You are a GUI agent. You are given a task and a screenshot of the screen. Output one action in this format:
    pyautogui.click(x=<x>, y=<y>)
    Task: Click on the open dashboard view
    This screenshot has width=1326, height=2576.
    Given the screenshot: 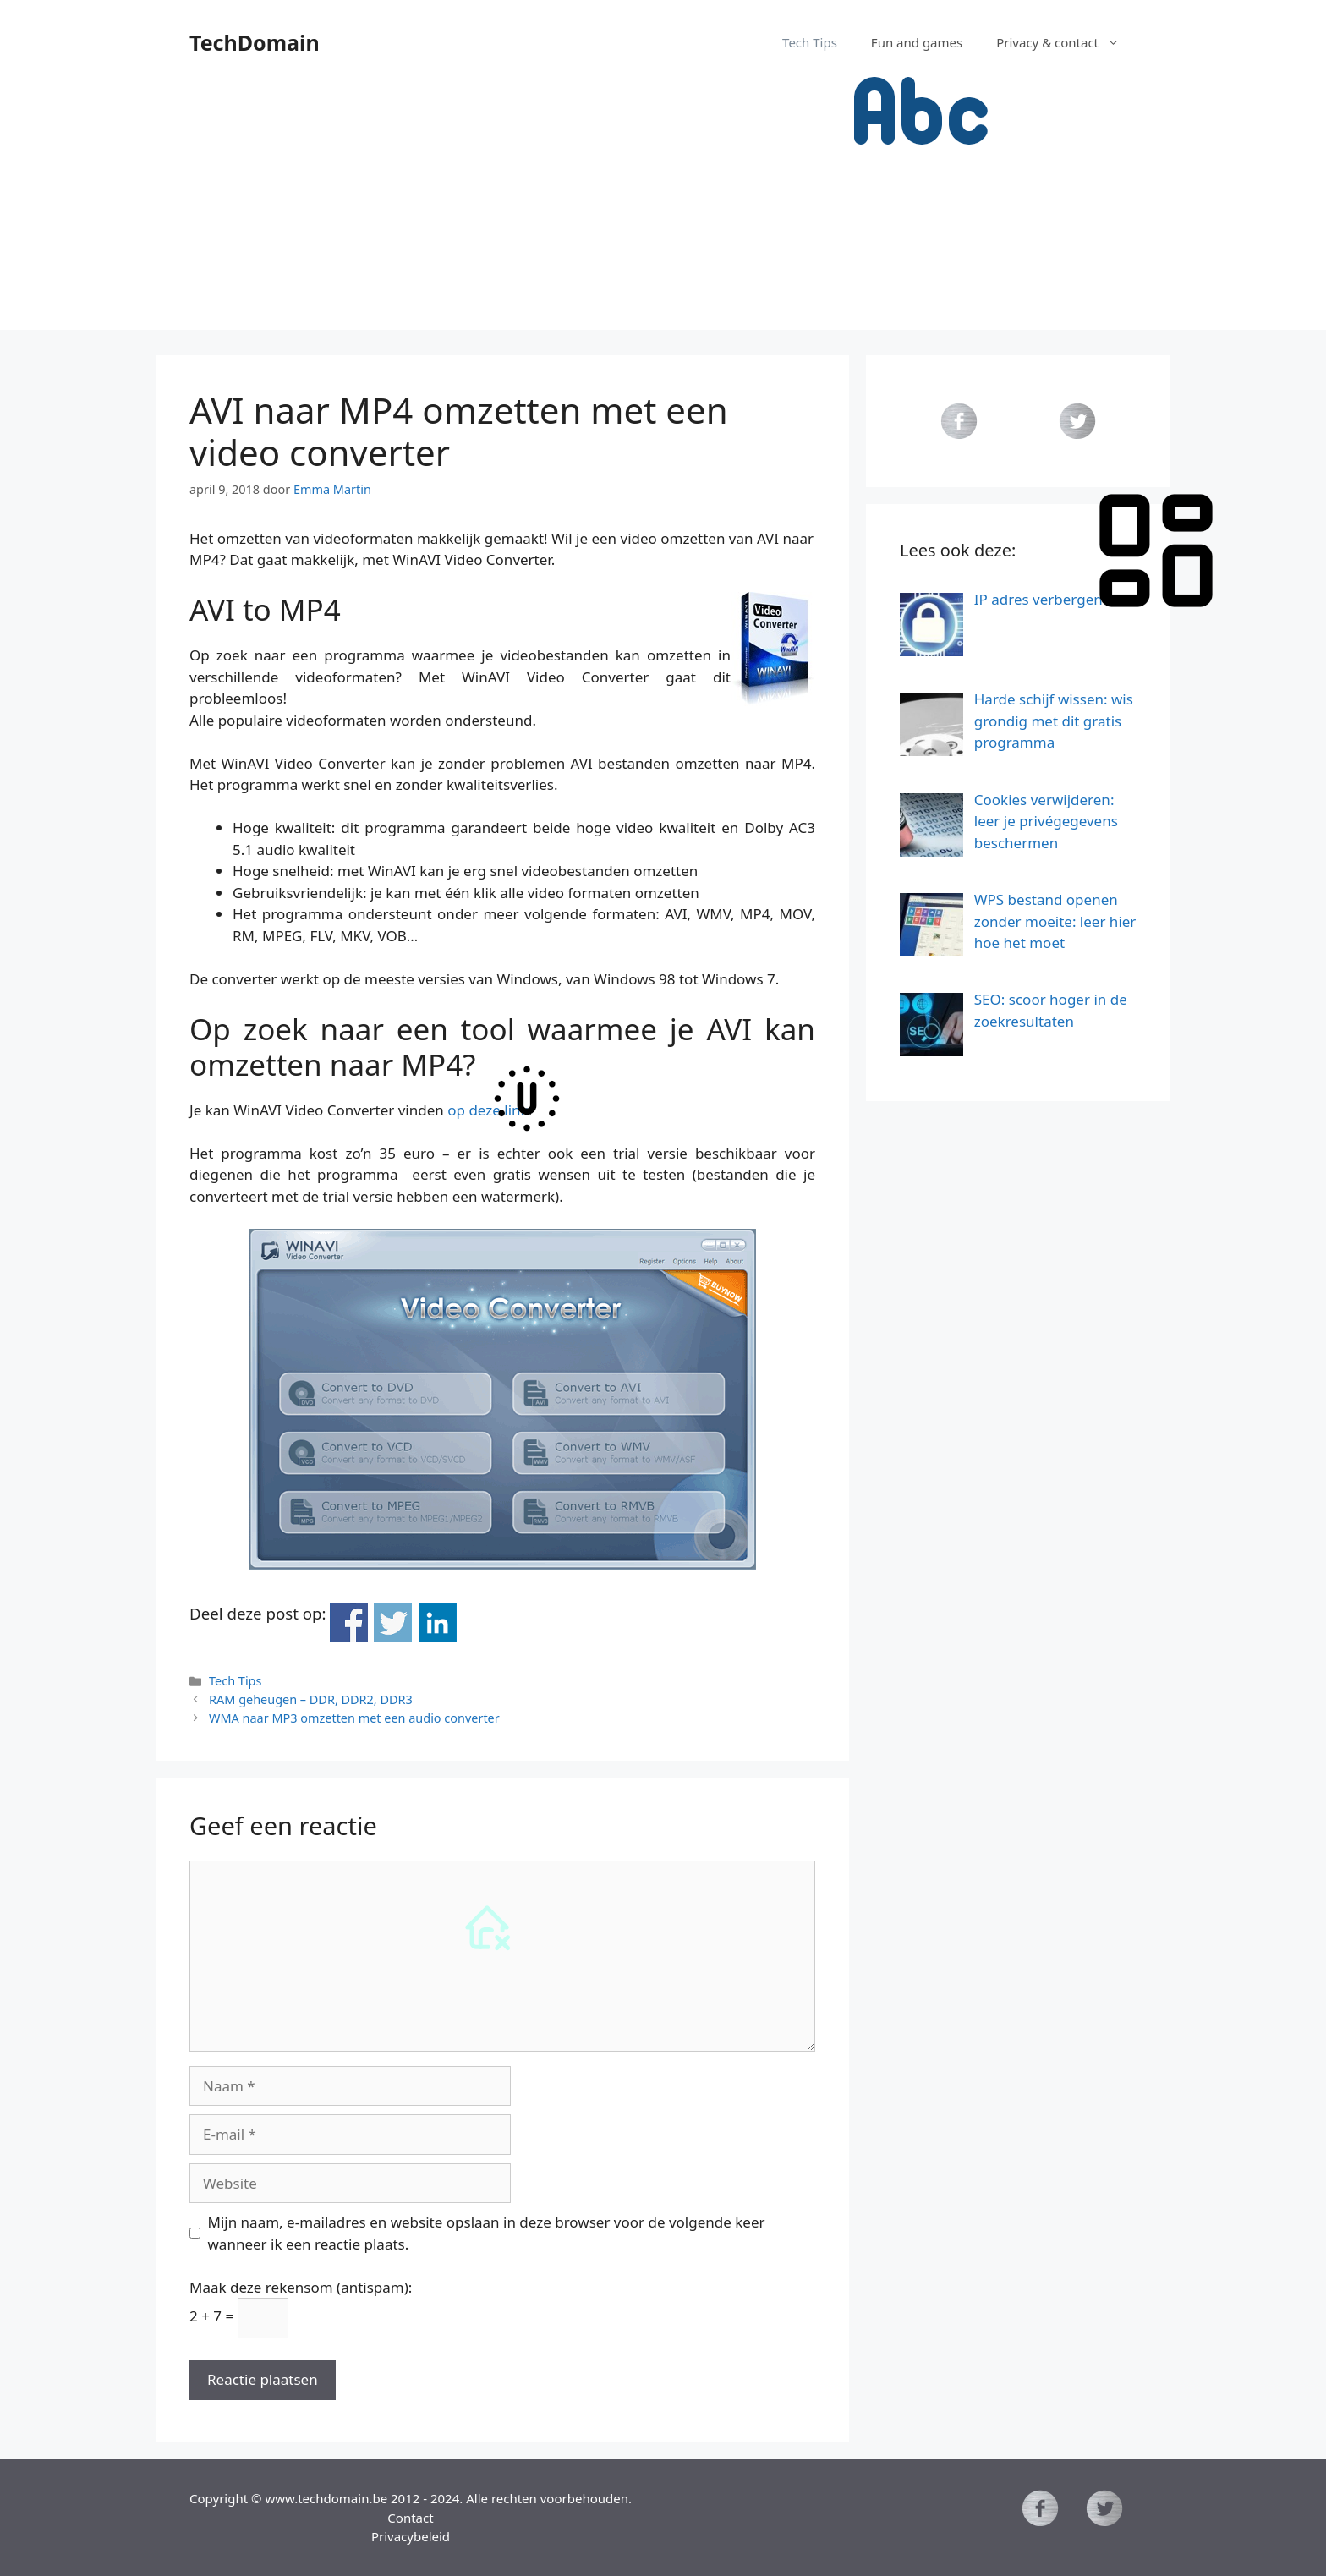 What is the action you would take?
    pyautogui.click(x=1156, y=551)
    